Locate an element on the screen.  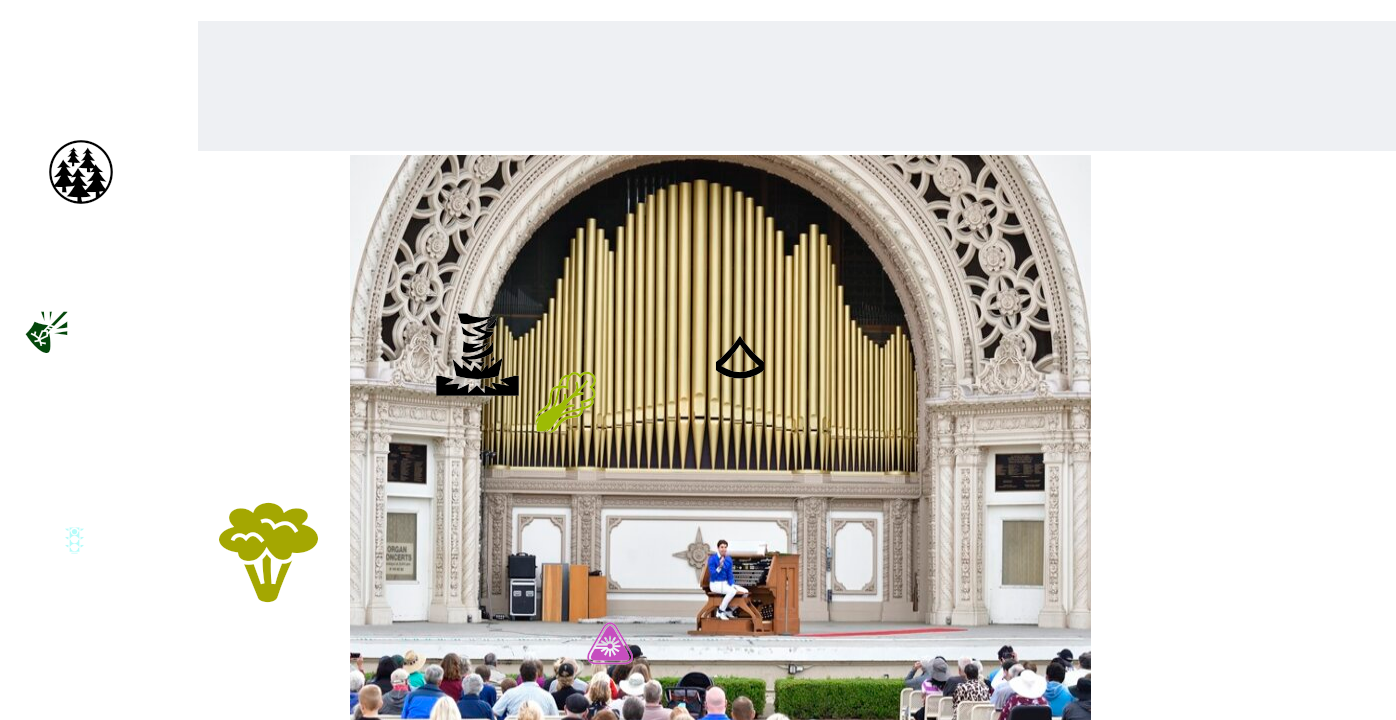
indicates damage taken or shield breaking is located at coordinates (46, 332).